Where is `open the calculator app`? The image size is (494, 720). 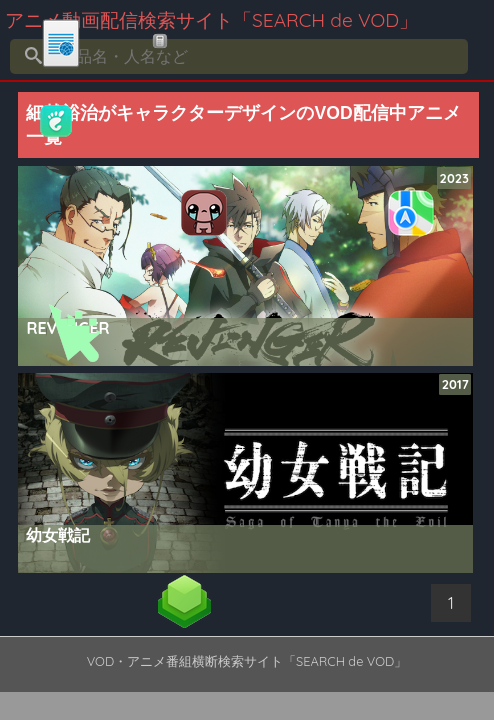 open the calculator app is located at coordinates (160, 41).